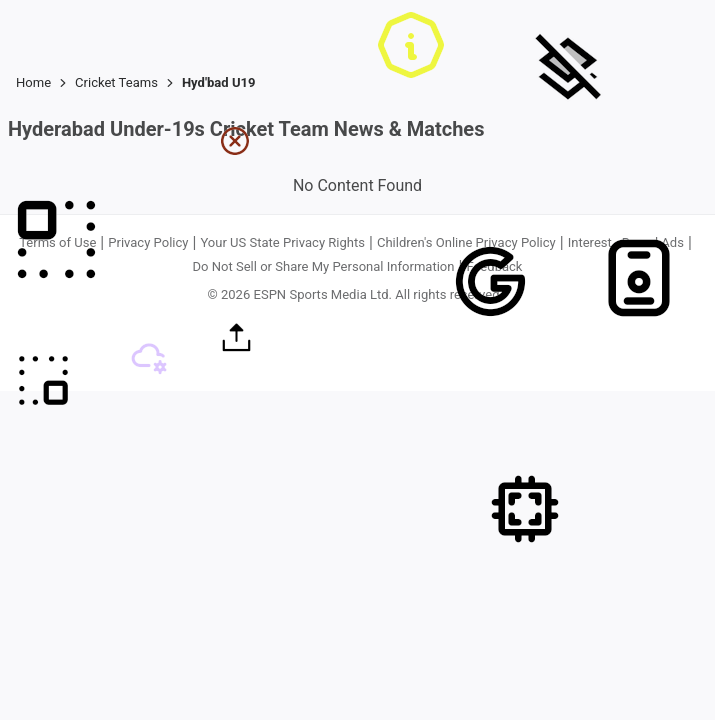 The image size is (715, 720). Describe the element at coordinates (149, 356) in the screenshot. I see `access cloud service settings` at that location.